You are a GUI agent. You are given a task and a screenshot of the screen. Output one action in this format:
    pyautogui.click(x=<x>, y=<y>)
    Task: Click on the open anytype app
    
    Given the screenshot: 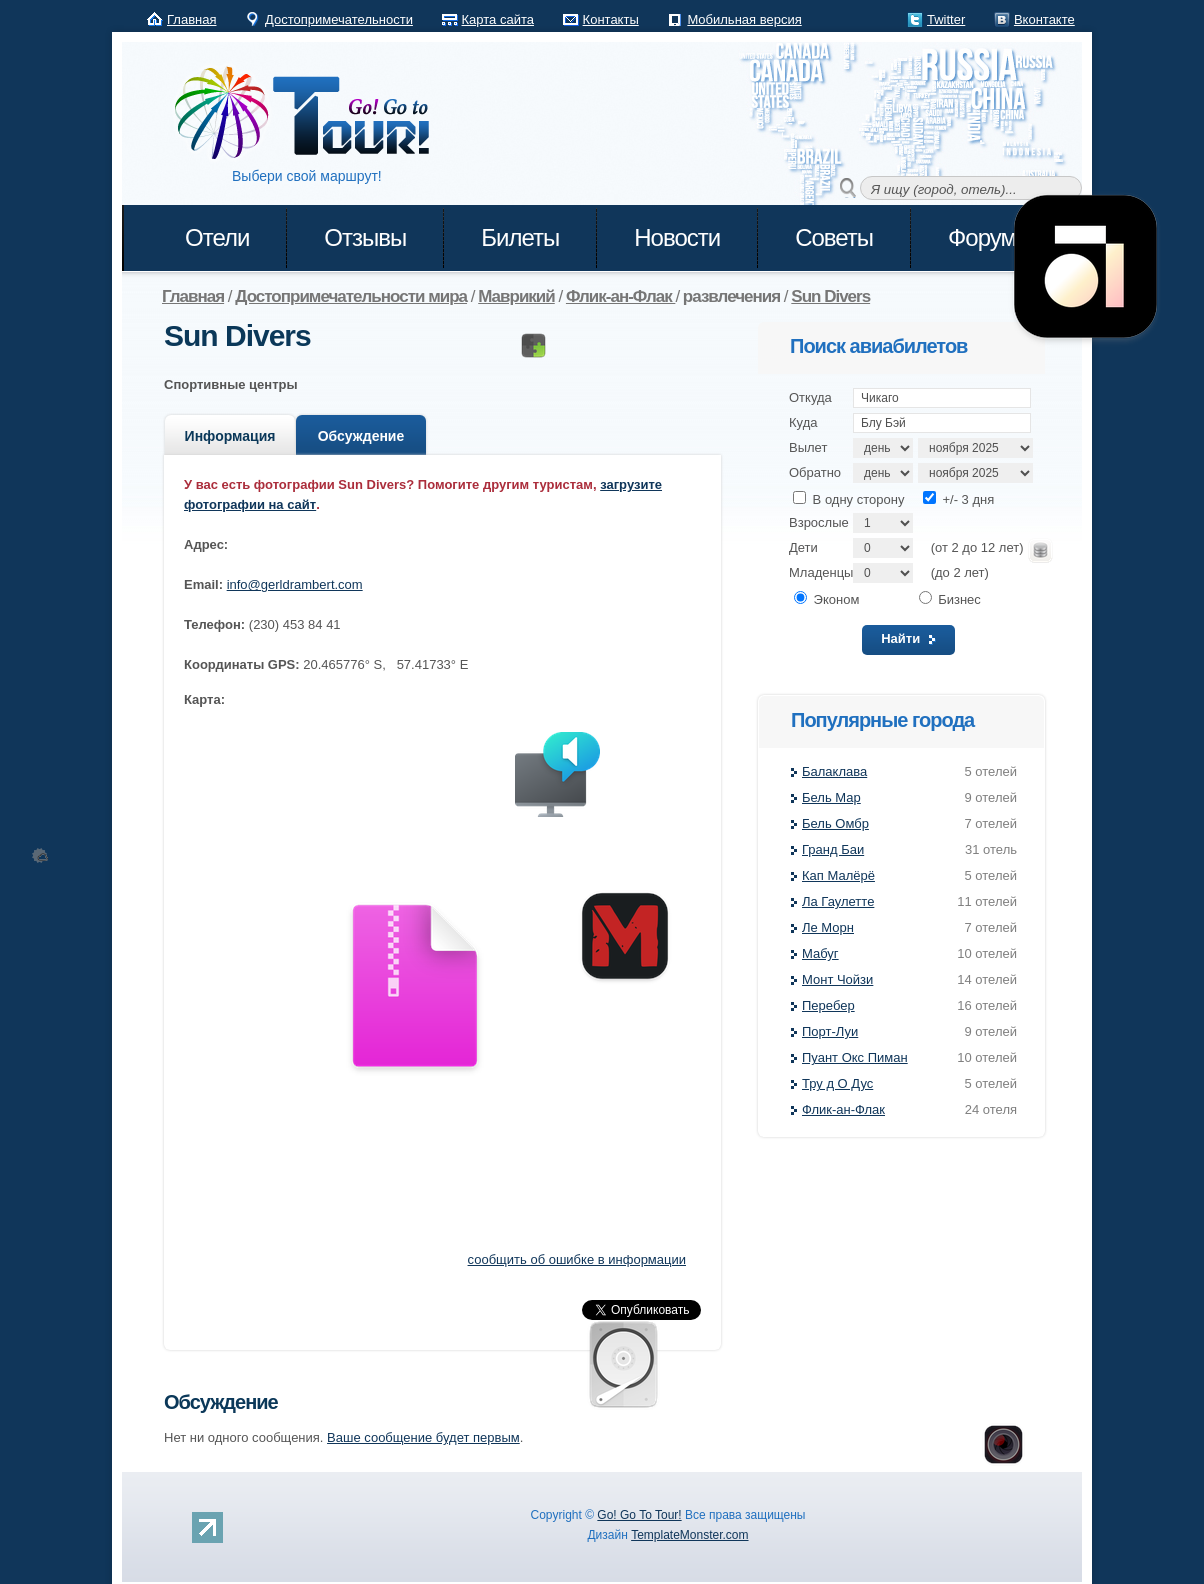 What is the action you would take?
    pyautogui.click(x=1085, y=266)
    